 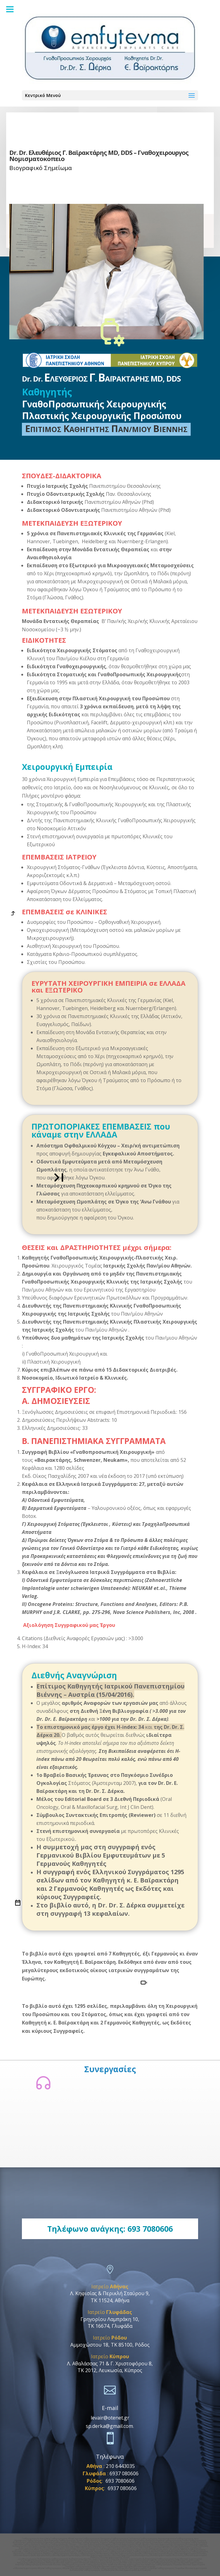 What do you see at coordinates (59, 1177) in the screenshot?
I see `go to the last page` at bounding box center [59, 1177].